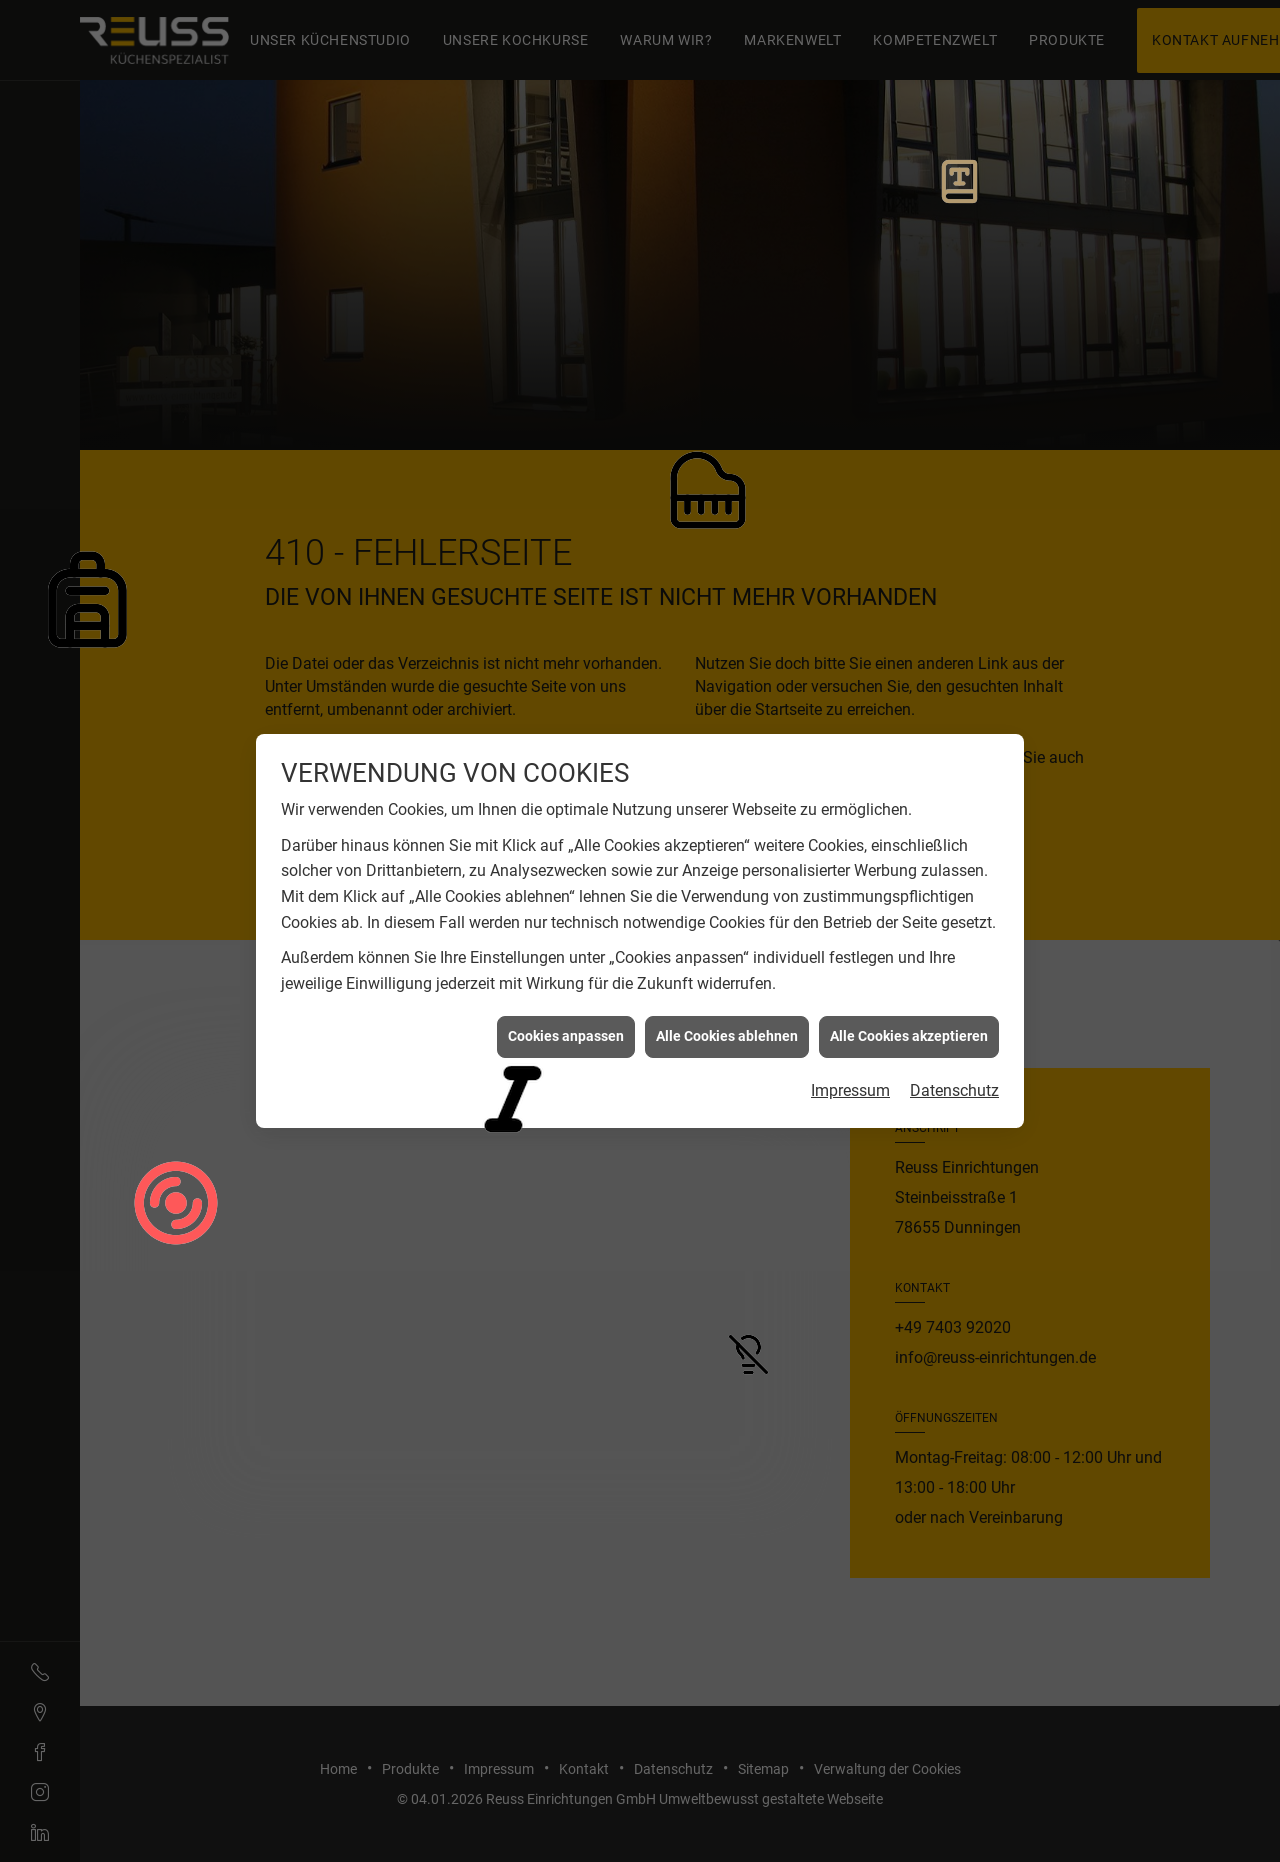 The image size is (1280, 1862). What do you see at coordinates (748, 1354) in the screenshot?
I see `turn off lights or disable lighting` at bounding box center [748, 1354].